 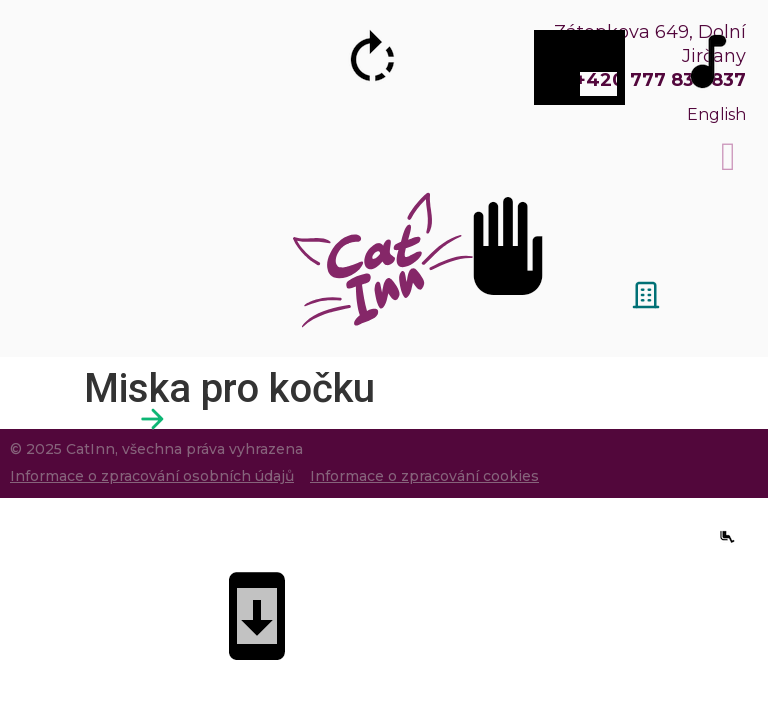 What do you see at coordinates (257, 616) in the screenshot?
I see `system update available for download` at bounding box center [257, 616].